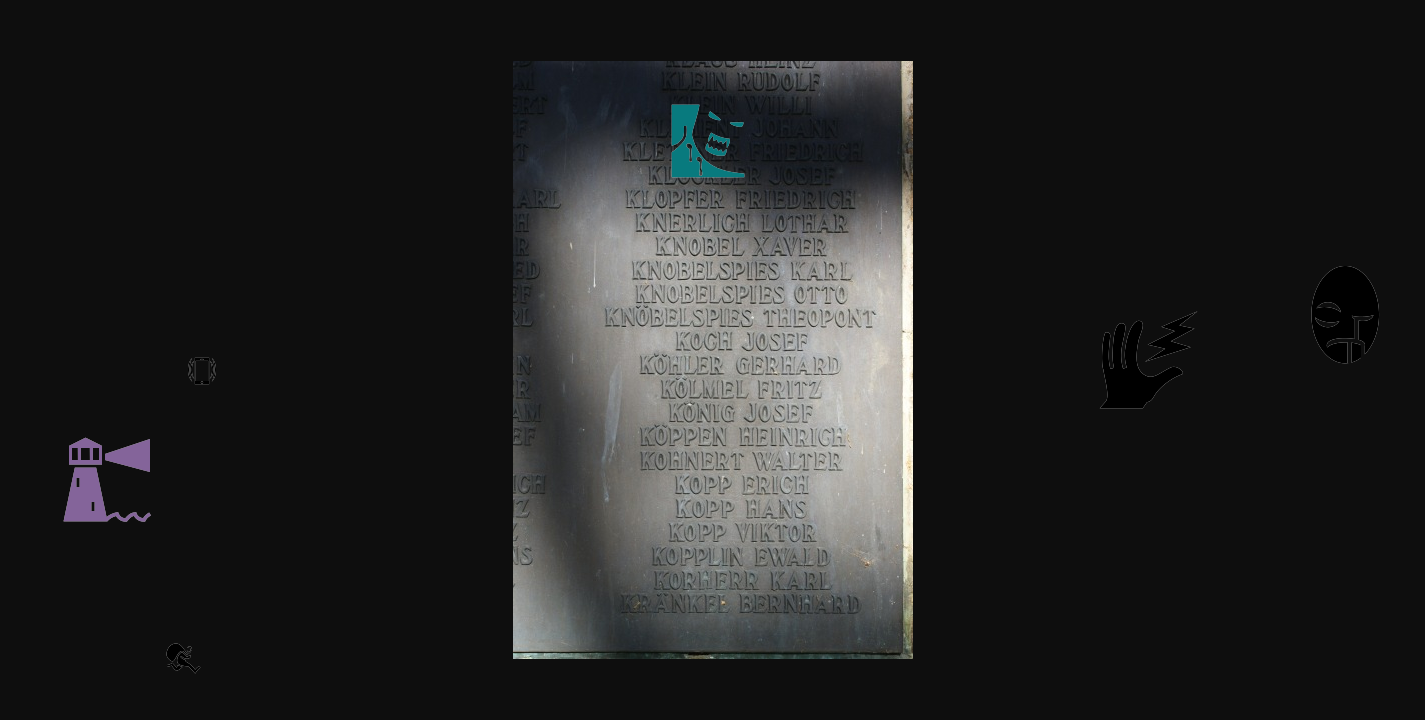 The width and height of the screenshot is (1425, 720). I want to click on indicates a defeated or knocked out character, so click(1343, 314).